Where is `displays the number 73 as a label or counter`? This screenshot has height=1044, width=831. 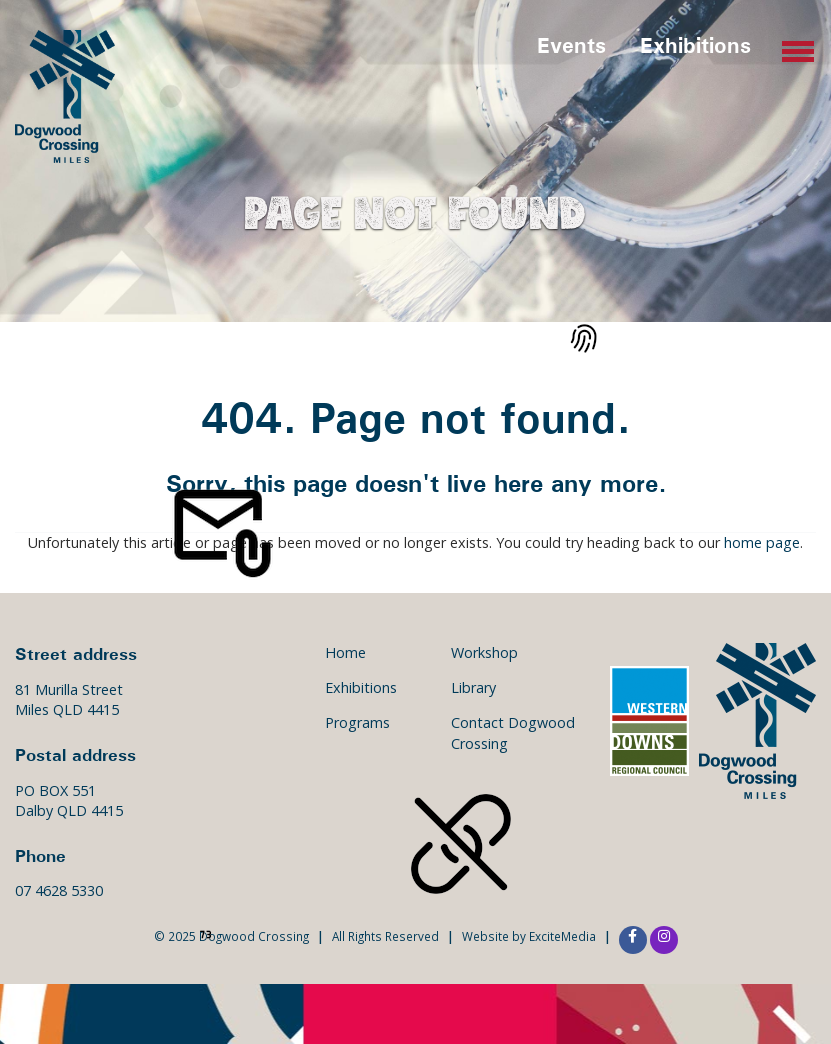
displays the number 73 as a label or counter is located at coordinates (205, 934).